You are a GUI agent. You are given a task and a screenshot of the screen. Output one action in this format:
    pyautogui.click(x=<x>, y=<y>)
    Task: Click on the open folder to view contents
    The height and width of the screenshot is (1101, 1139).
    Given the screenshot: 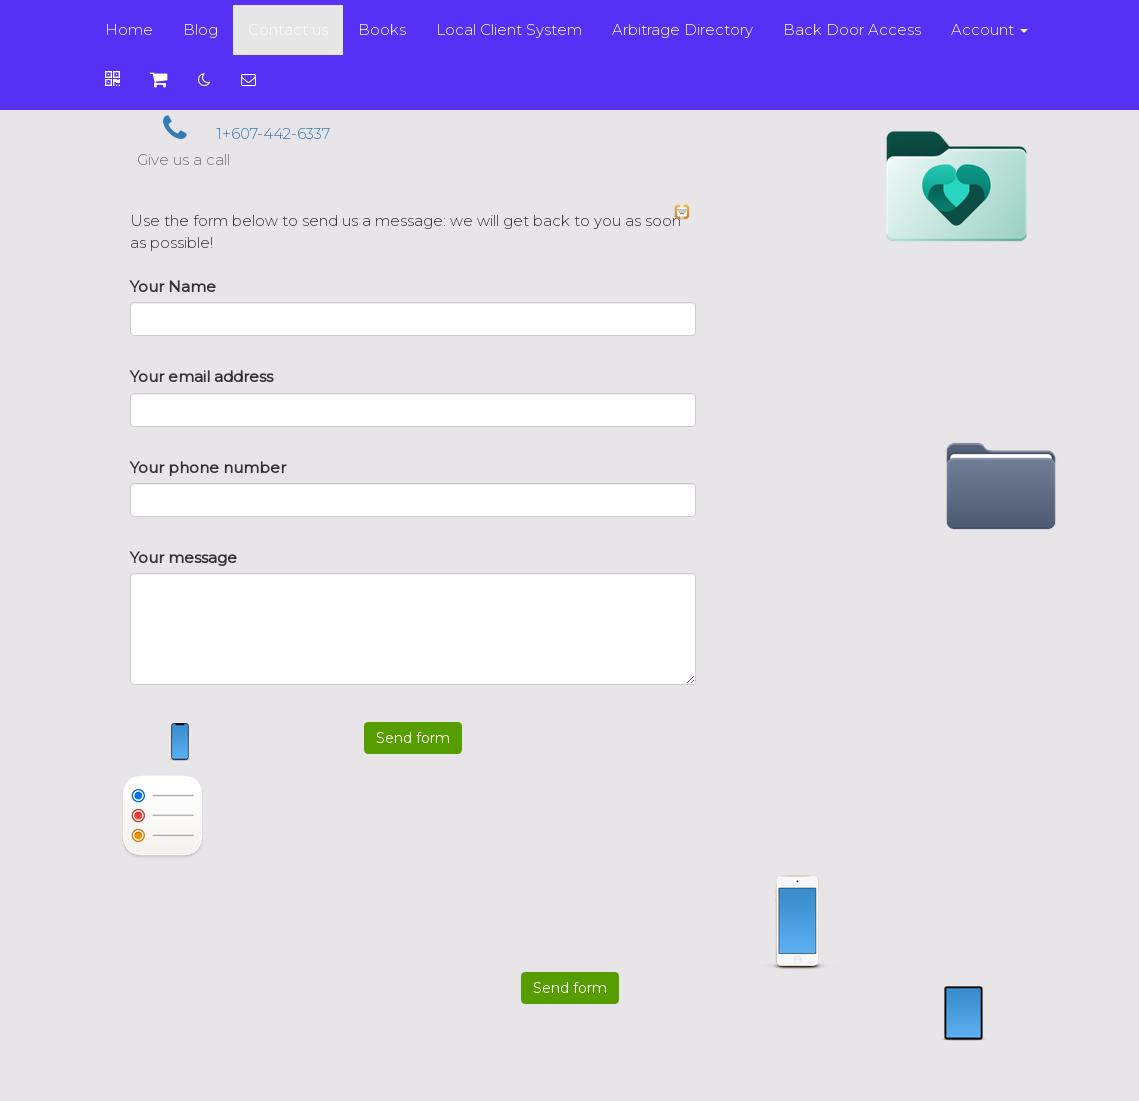 What is the action you would take?
    pyautogui.click(x=1001, y=486)
    